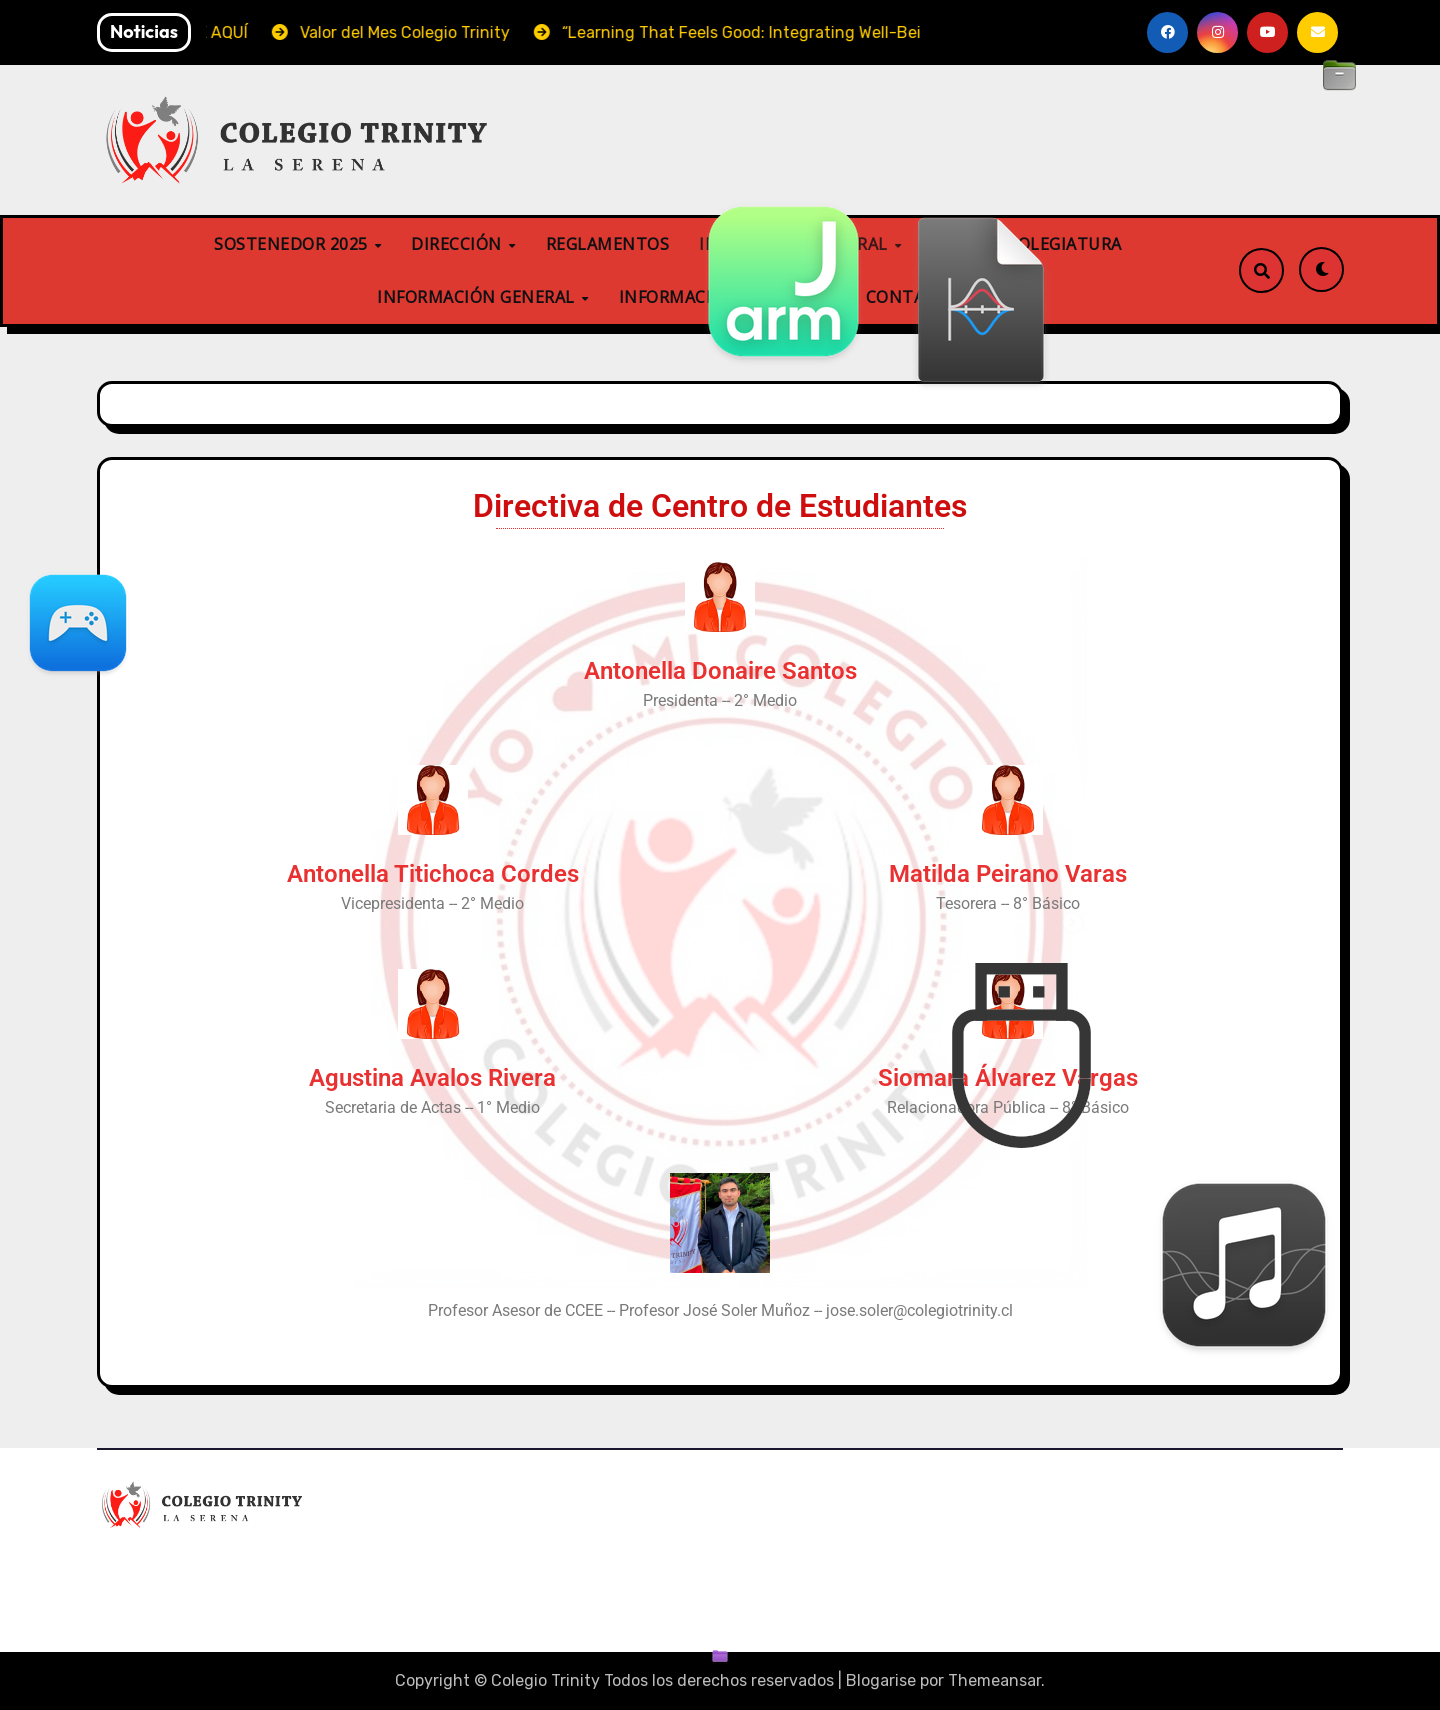 This screenshot has height=1710, width=1440. Describe the element at coordinates (981, 303) in the screenshot. I see `open a LabPlot2 data analysis file` at that location.